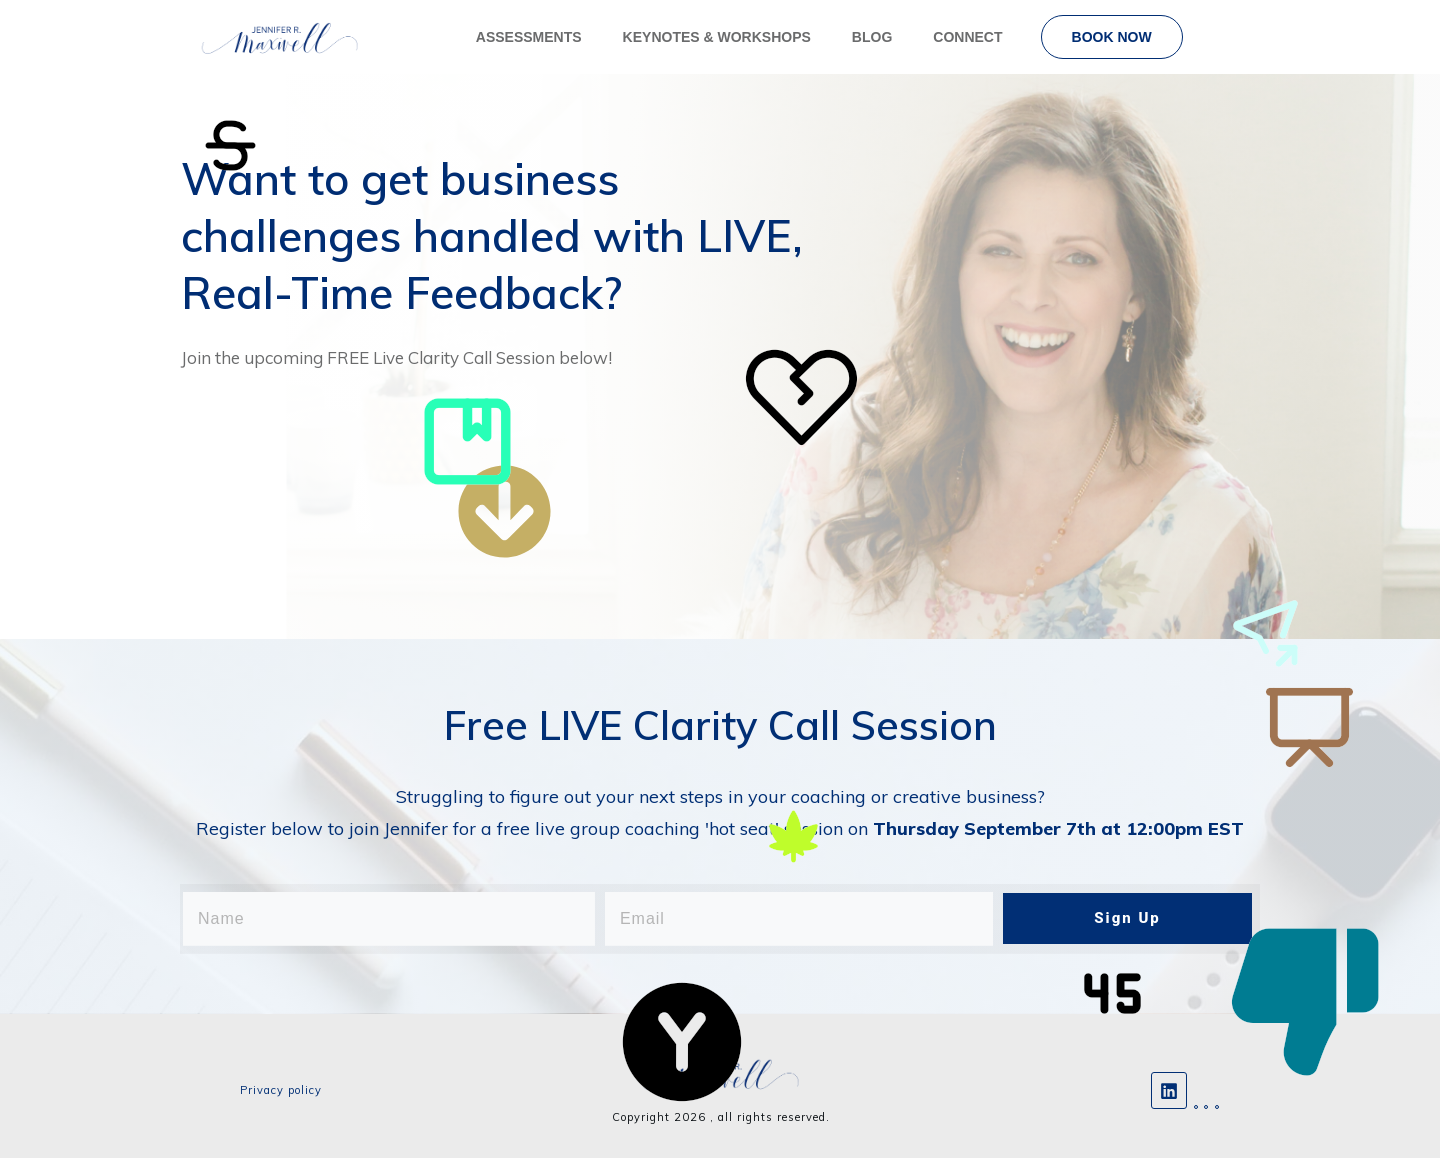 The height and width of the screenshot is (1158, 1440). Describe the element at coordinates (1112, 993) in the screenshot. I see `indicates item number 45 in a list or sequence` at that location.